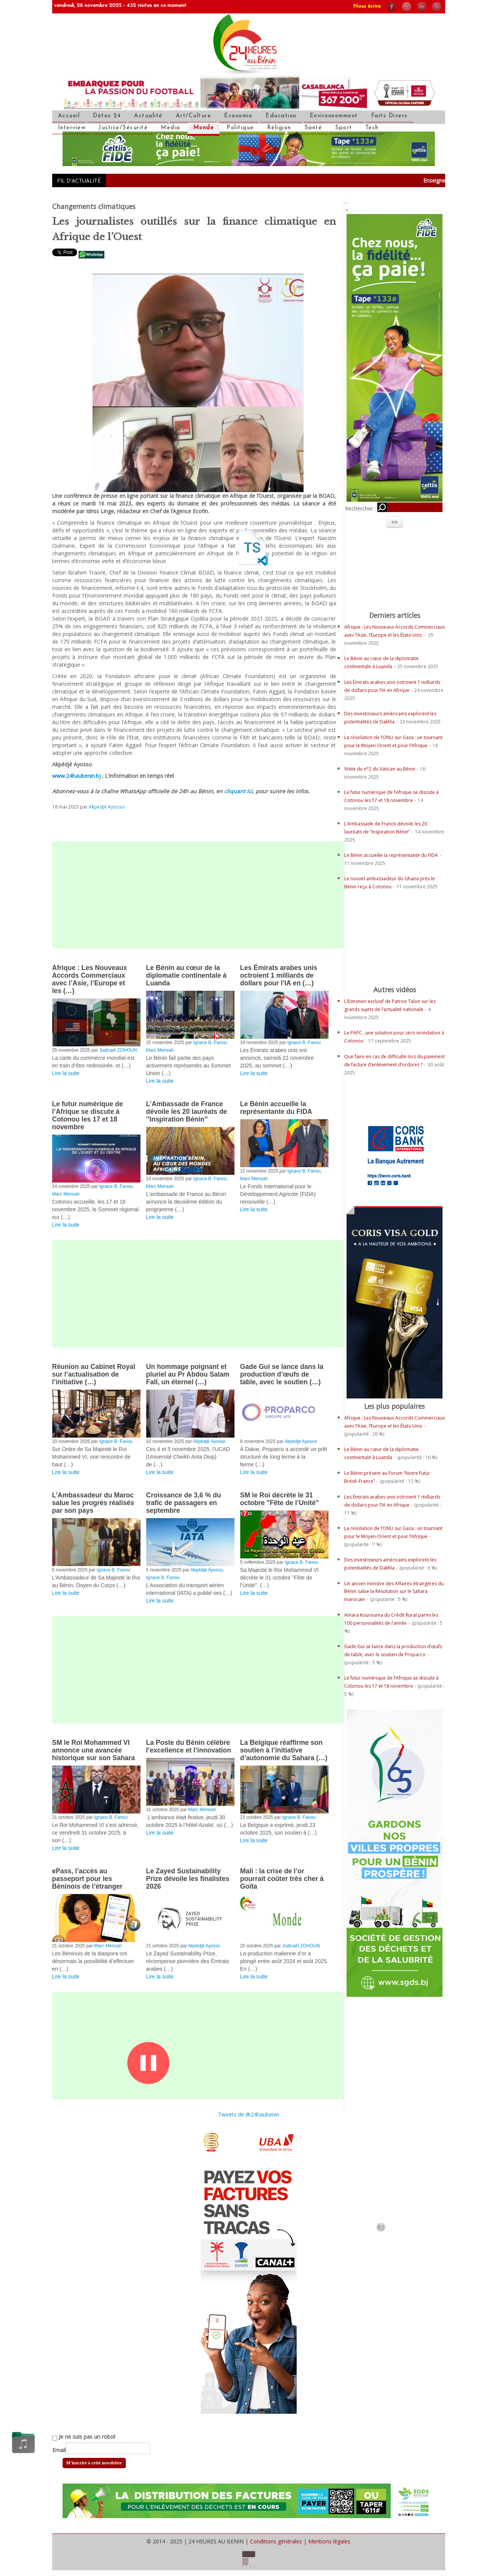 The image size is (497, 2576). I want to click on indicates clear weather conditions at night, so click(381, 2227).